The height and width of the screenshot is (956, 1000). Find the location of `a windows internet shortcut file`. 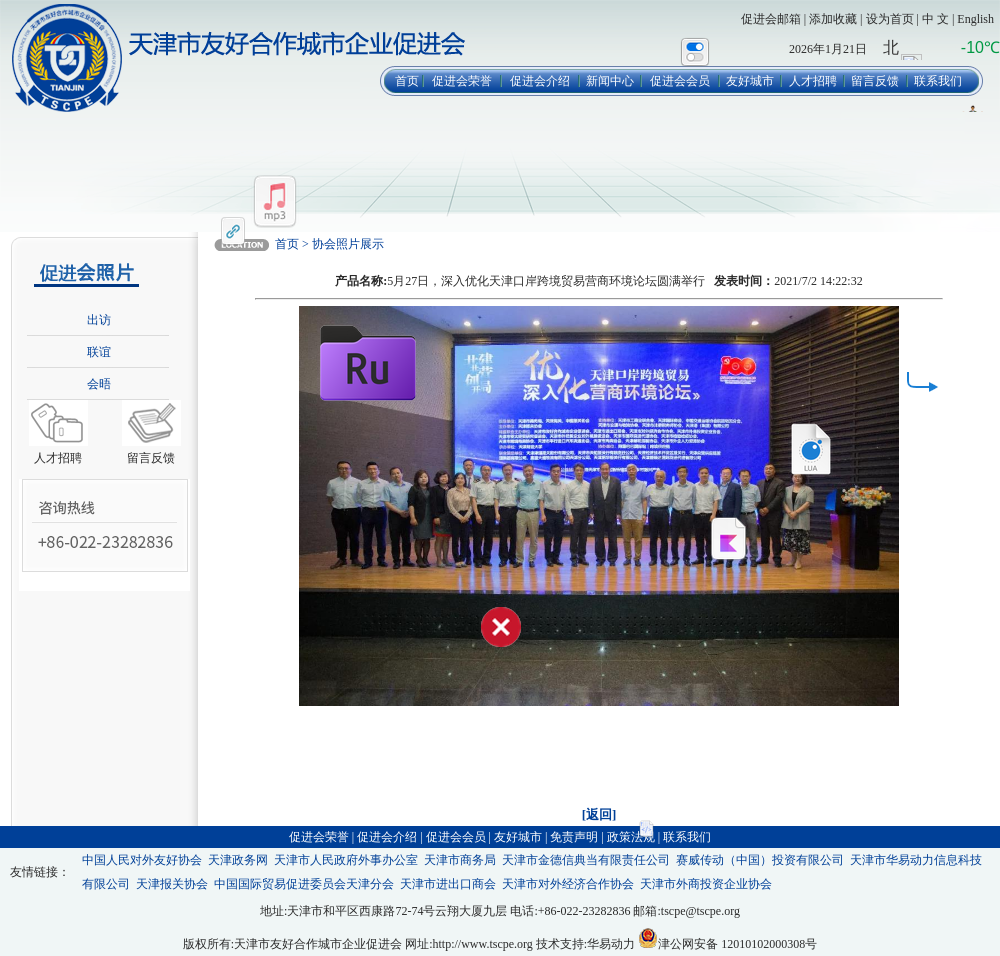

a windows internet shortcut file is located at coordinates (233, 231).